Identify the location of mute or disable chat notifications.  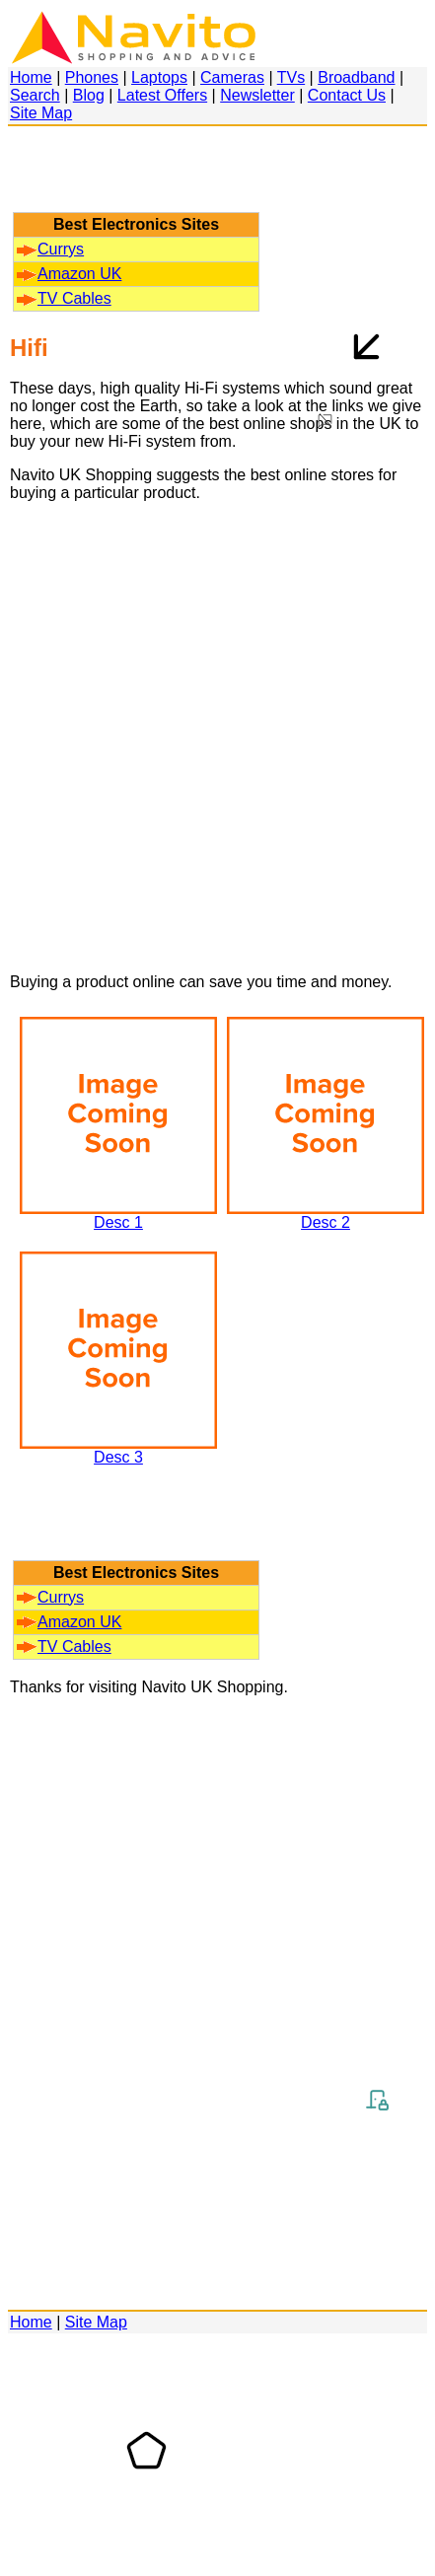
(325, 419).